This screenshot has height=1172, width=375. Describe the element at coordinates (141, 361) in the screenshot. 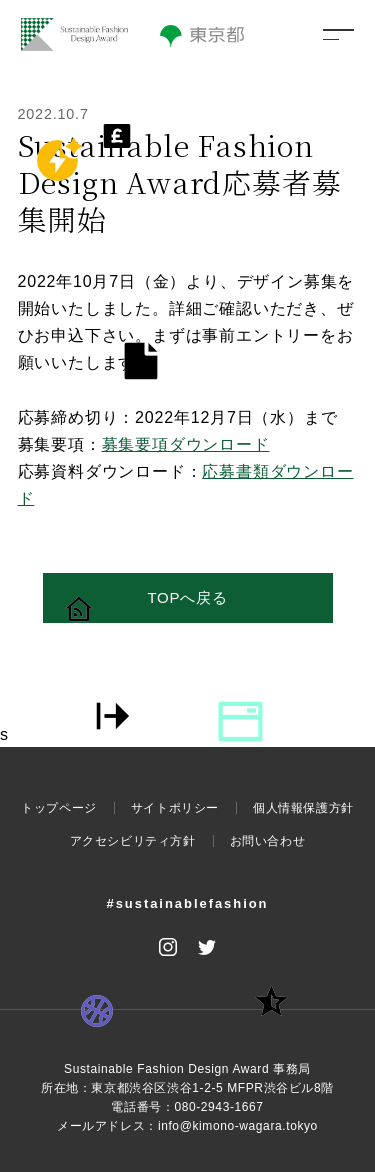

I see `view or open a document` at that location.